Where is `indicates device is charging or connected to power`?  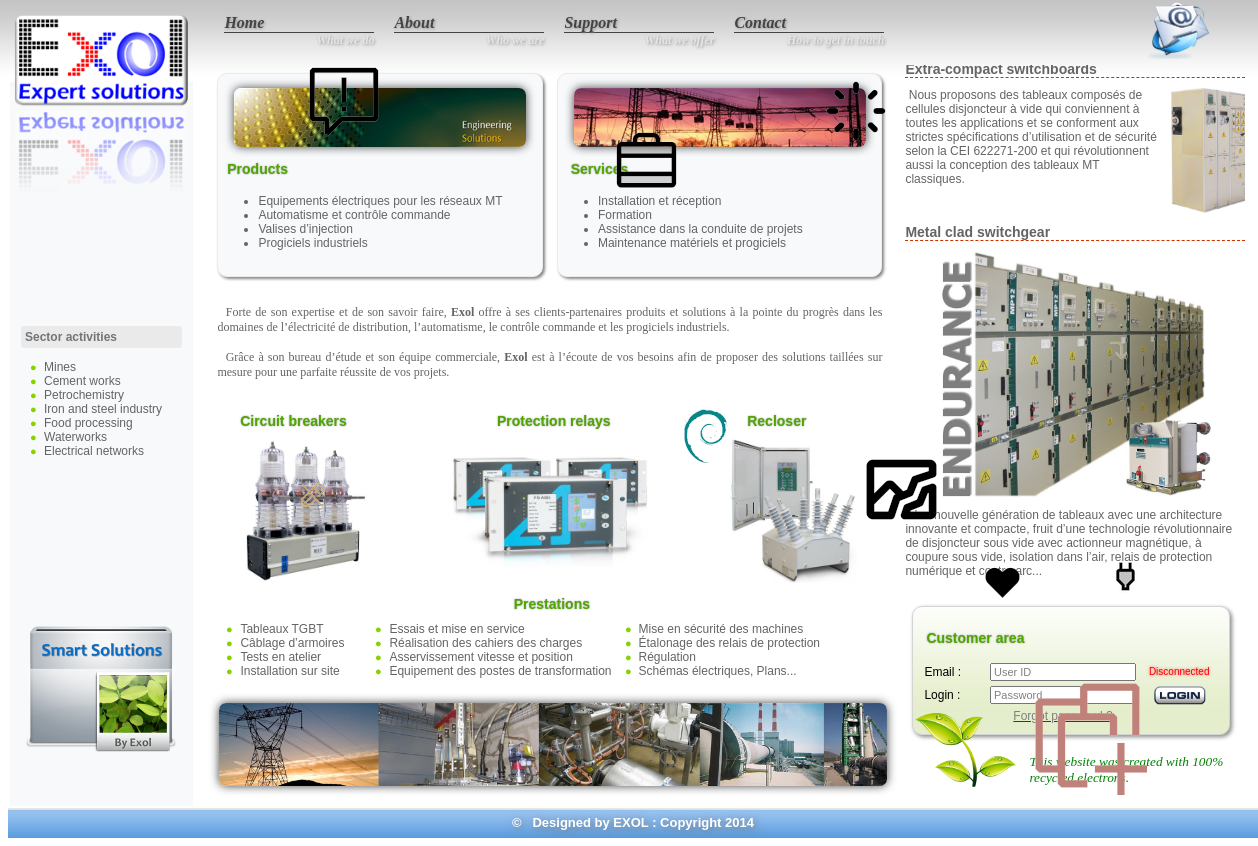 indicates device is charging or connected to power is located at coordinates (1125, 576).